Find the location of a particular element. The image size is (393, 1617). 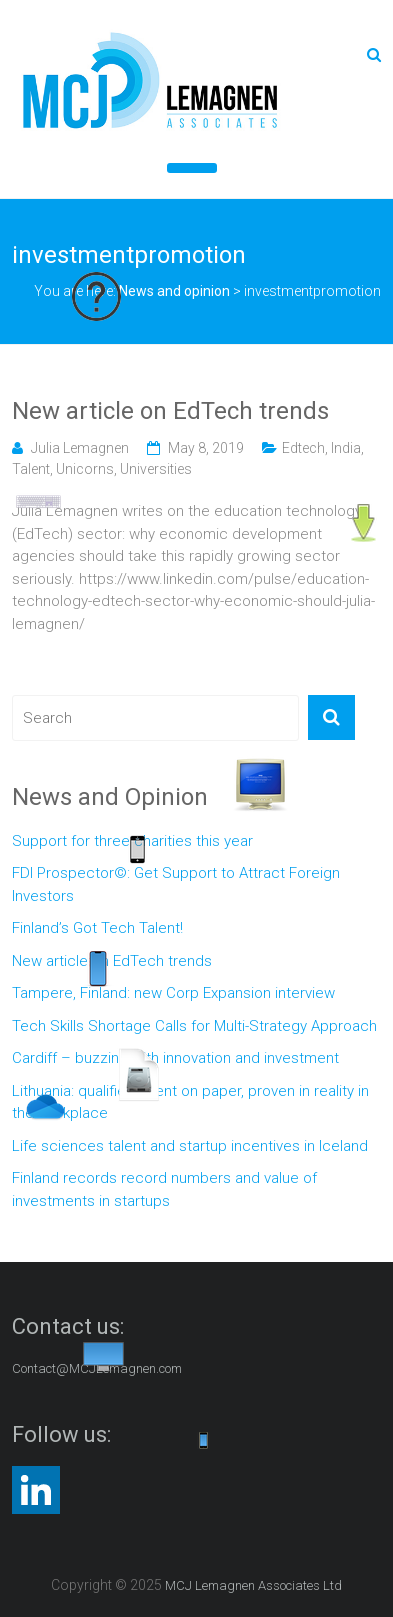

iPhone 14 device icon is located at coordinates (98, 969).